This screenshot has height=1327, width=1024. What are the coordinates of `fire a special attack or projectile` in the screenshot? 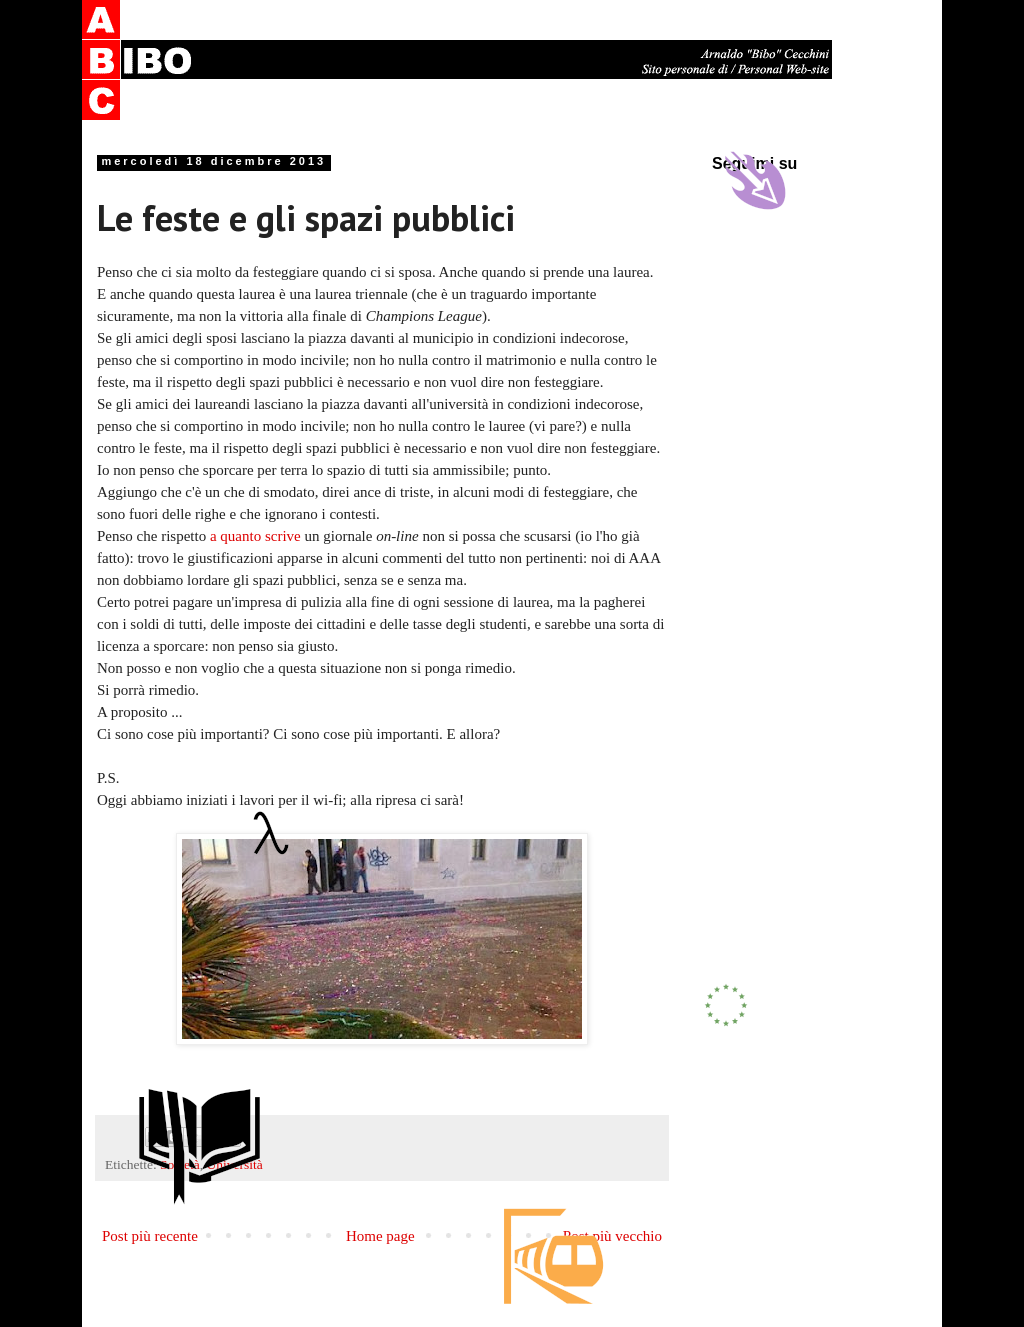 It's located at (756, 182).